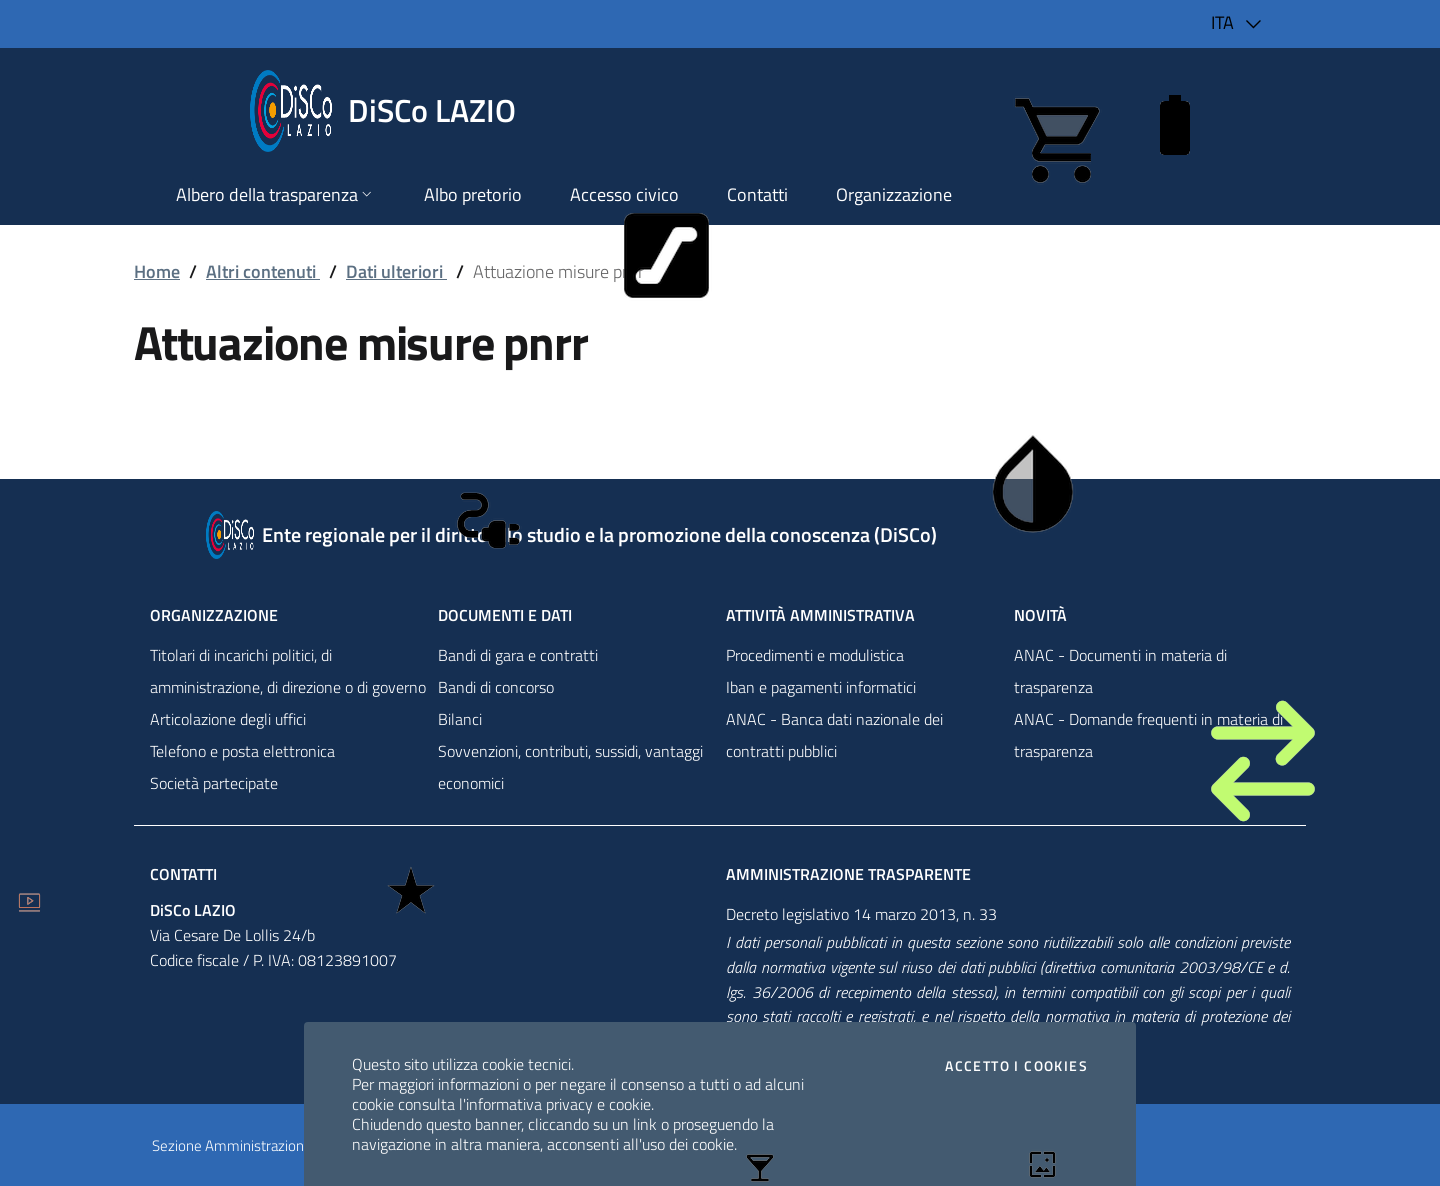 The width and height of the screenshot is (1440, 1186). Describe the element at coordinates (1042, 1164) in the screenshot. I see `change wallpaper or background image` at that location.